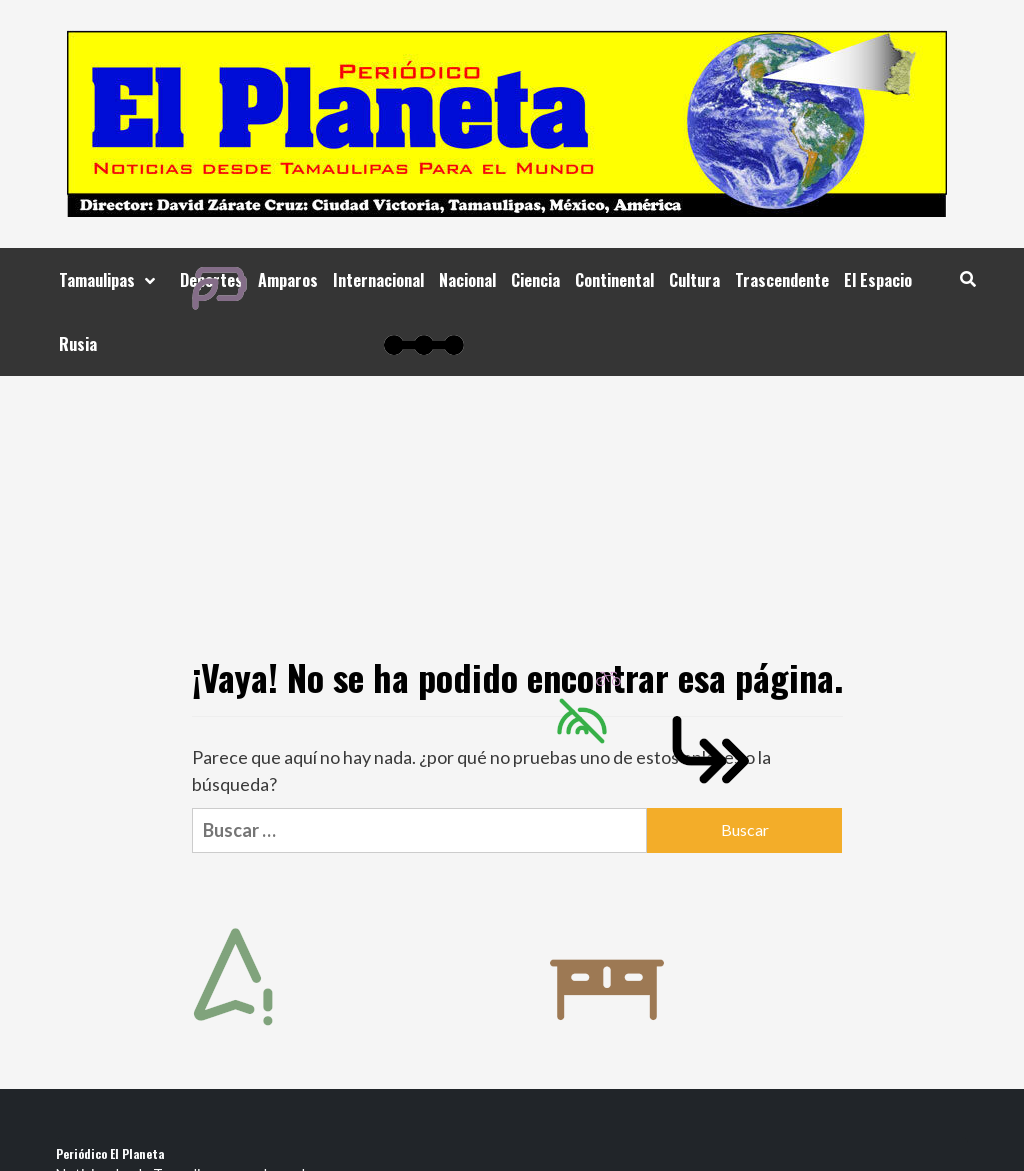 This screenshot has width=1024, height=1171. What do you see at coordinates (608, 678) in the screenshot?
I see `select bicycle as transportation mode` at bounding box center [608, 678].